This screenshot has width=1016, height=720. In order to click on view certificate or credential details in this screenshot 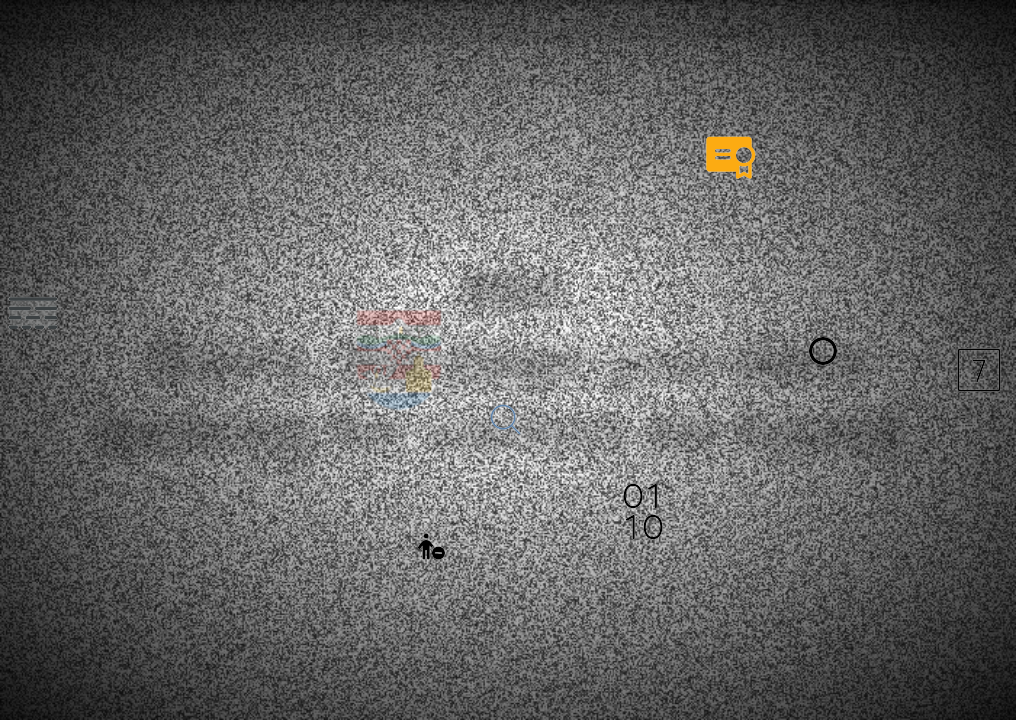, I will do `click(729, 156)`.